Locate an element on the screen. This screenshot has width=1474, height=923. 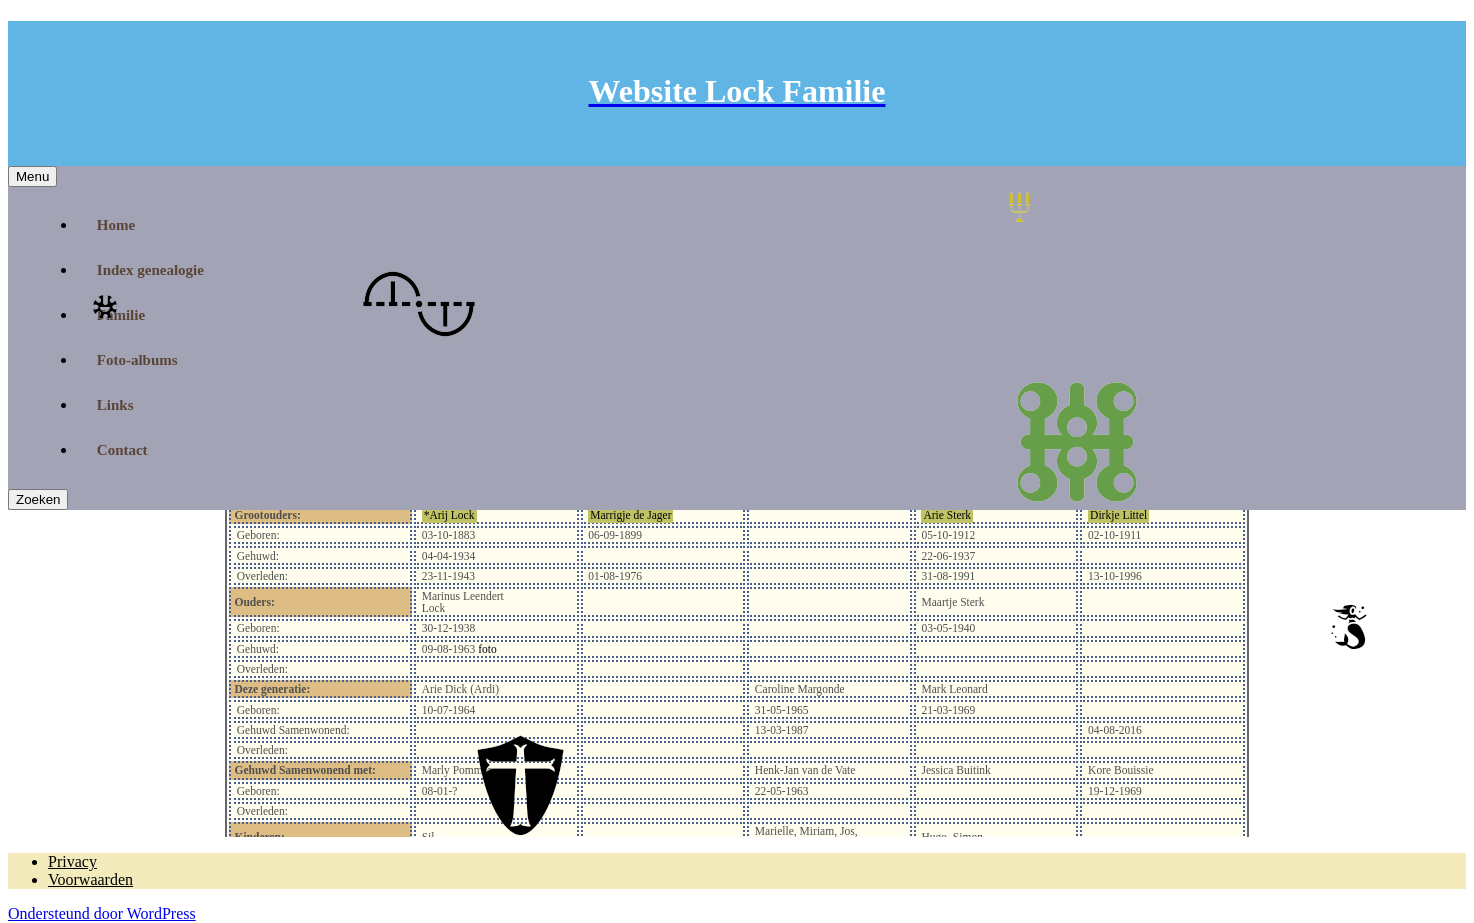
view diagram or flowchart is located at coordinates (419, 304).